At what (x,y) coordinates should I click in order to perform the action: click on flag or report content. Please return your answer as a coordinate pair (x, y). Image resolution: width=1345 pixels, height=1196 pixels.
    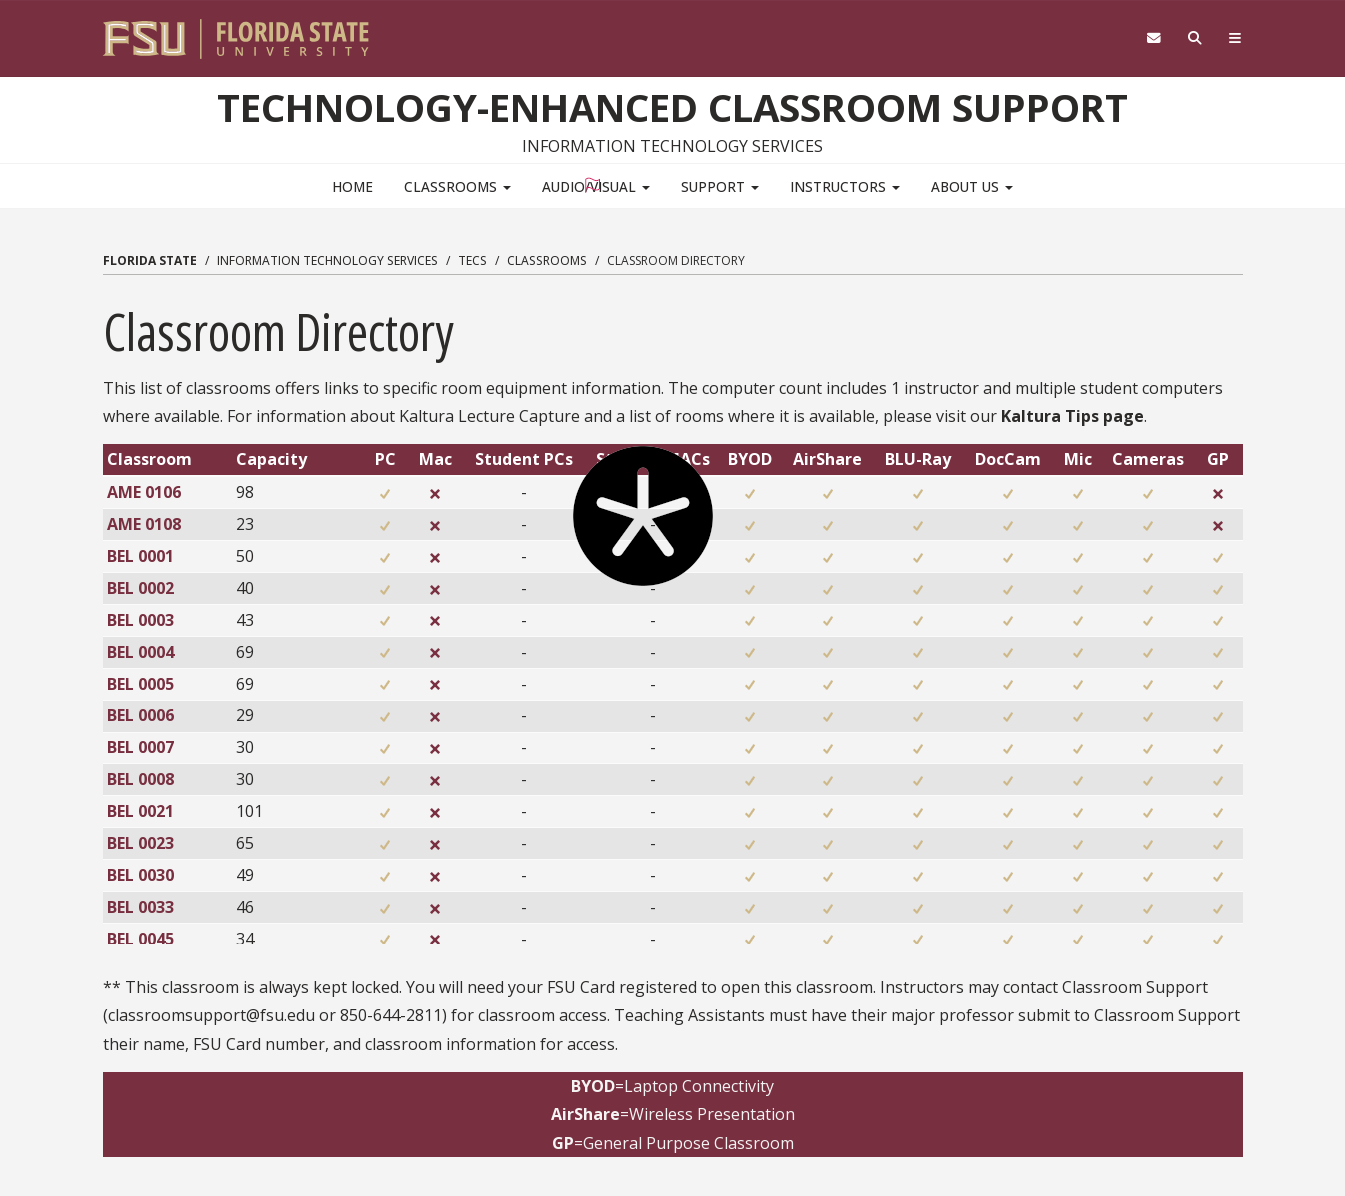
    Looking at the image, I should click on (592, 185).